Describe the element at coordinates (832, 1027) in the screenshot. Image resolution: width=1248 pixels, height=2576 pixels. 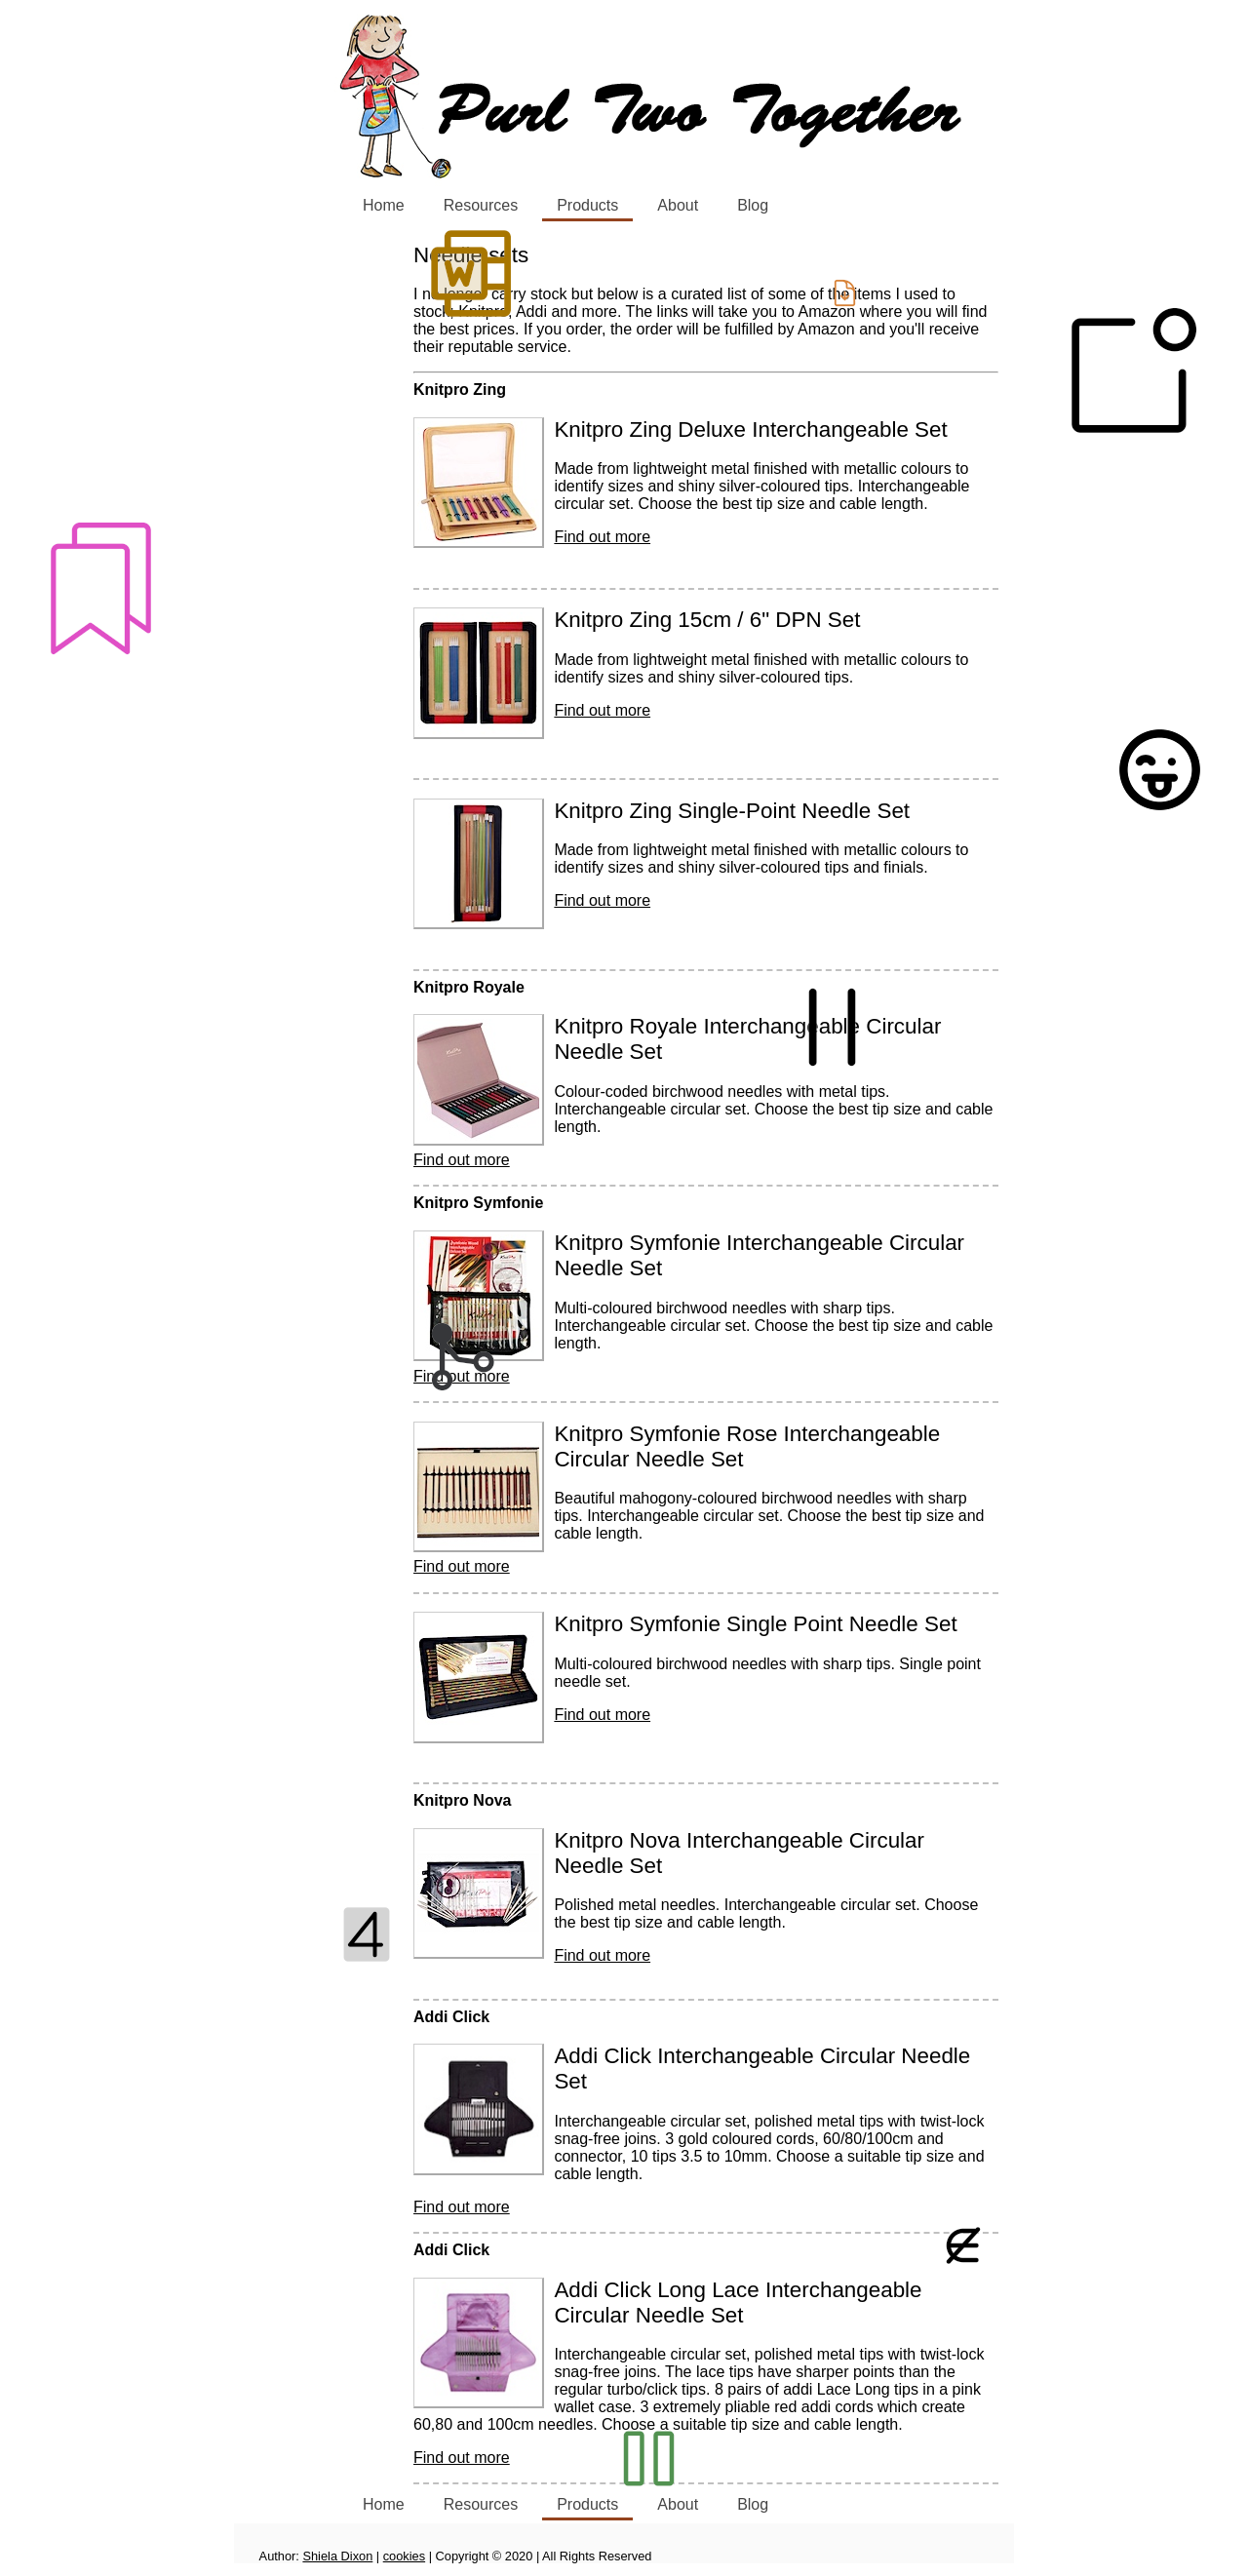
I see `pause media playback` at that location.